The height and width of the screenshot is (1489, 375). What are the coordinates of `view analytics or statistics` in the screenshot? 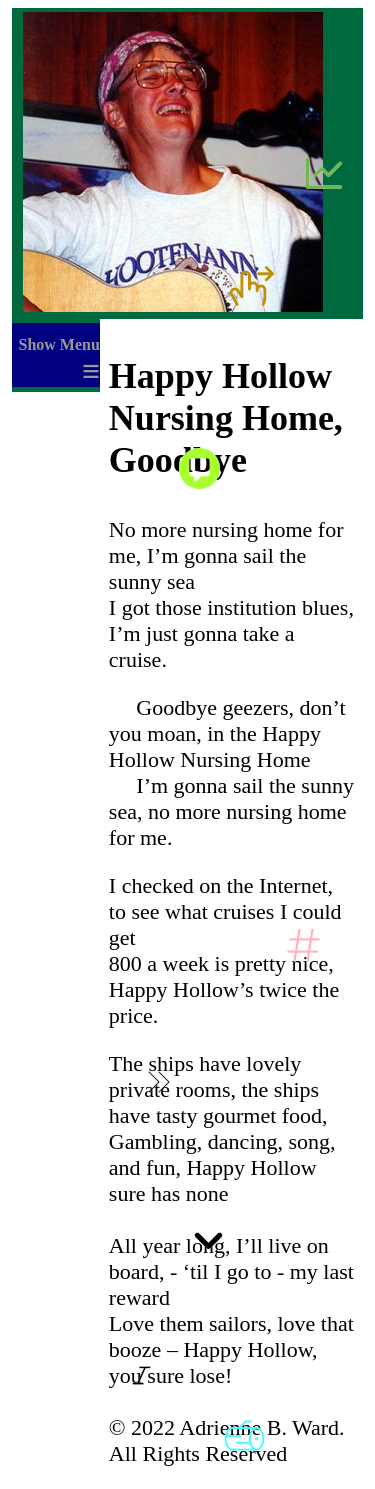 It's located at (324, 173).